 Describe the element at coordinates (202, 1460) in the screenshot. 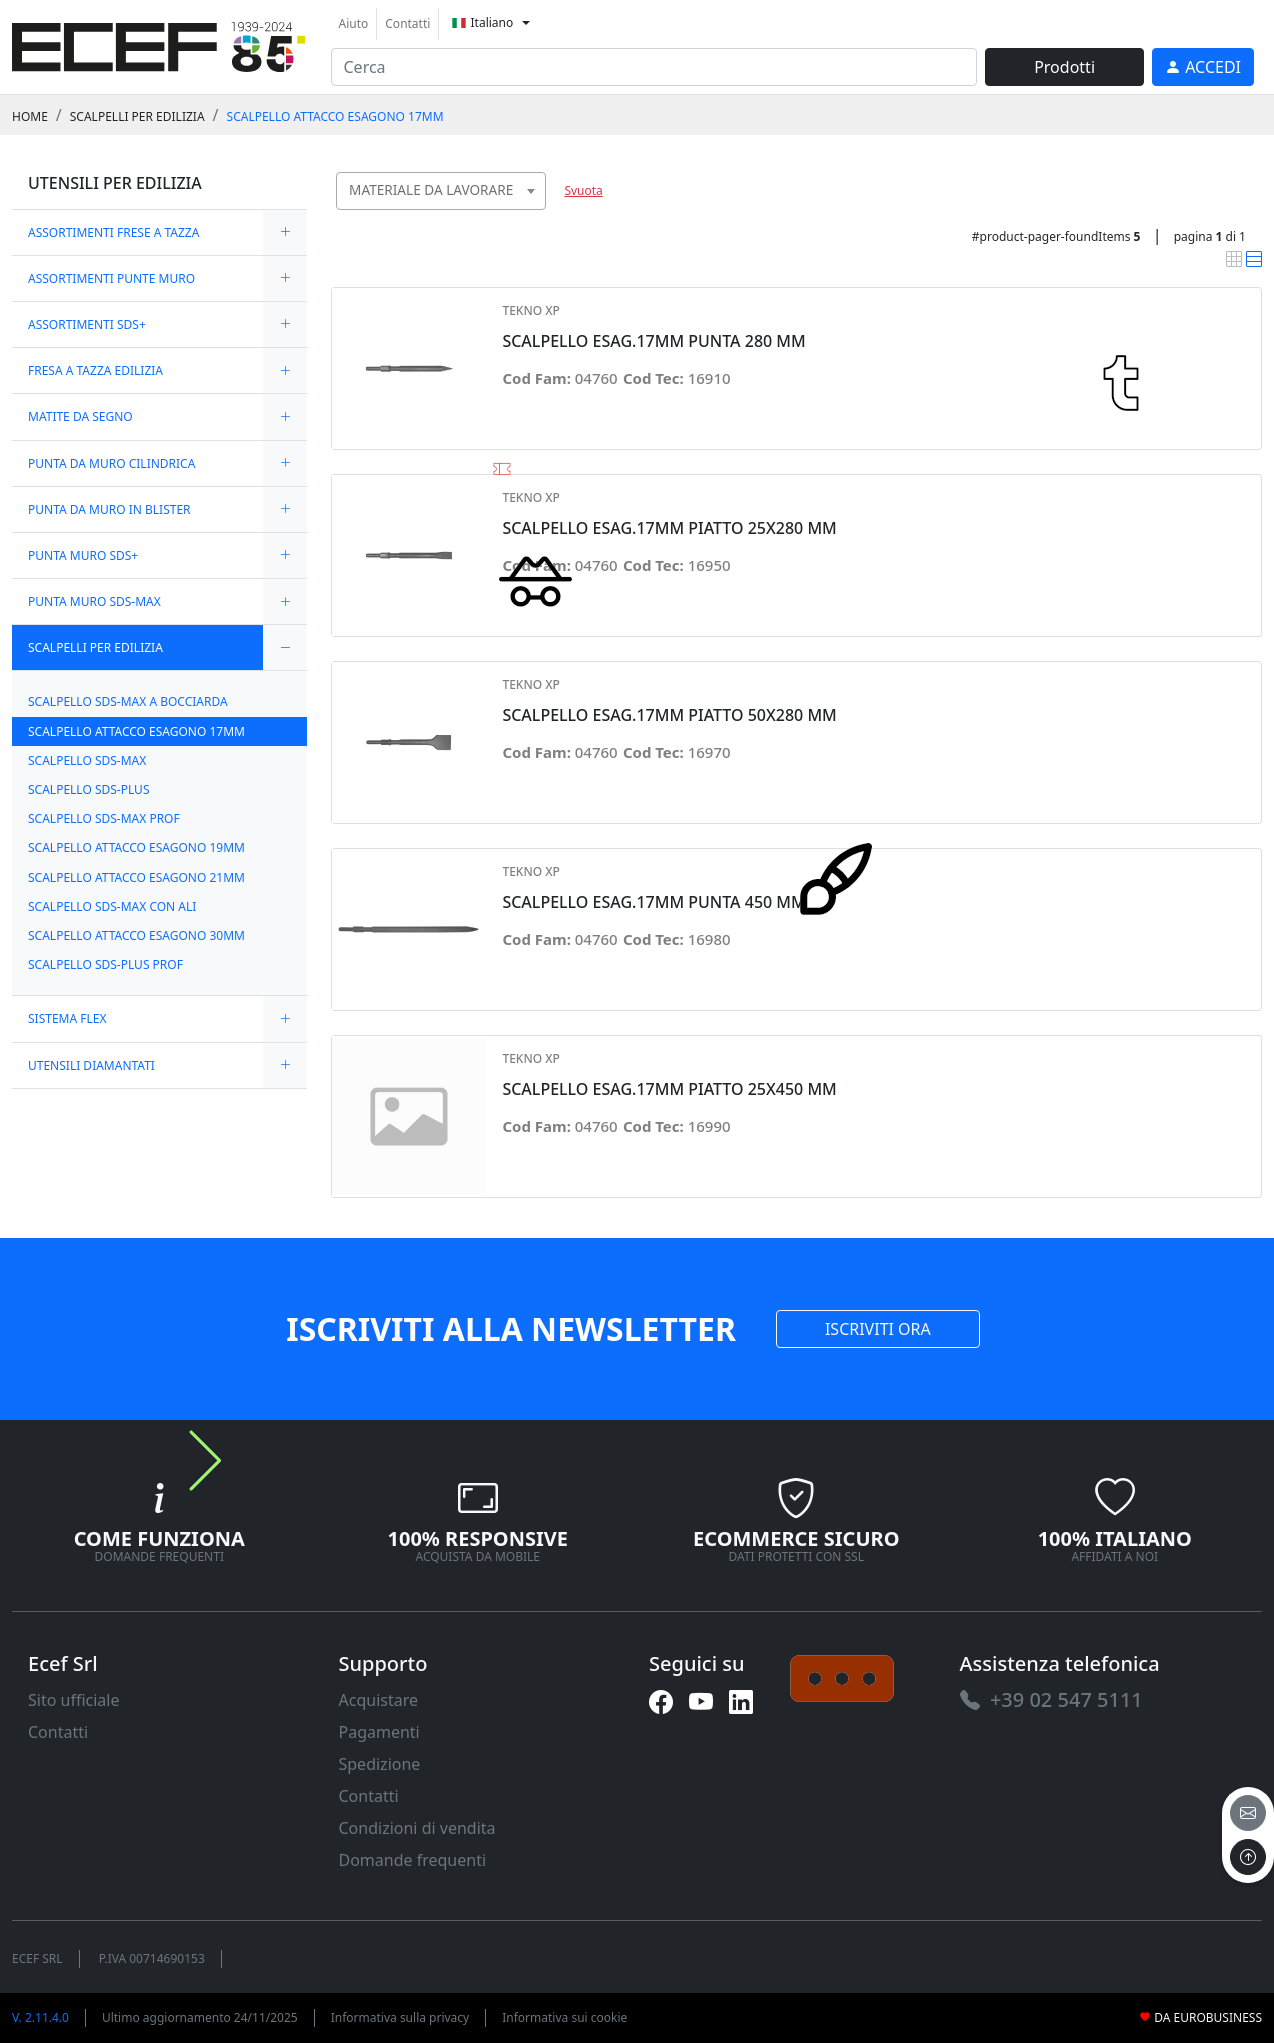

I see `navigate to the next item or page` at that location.